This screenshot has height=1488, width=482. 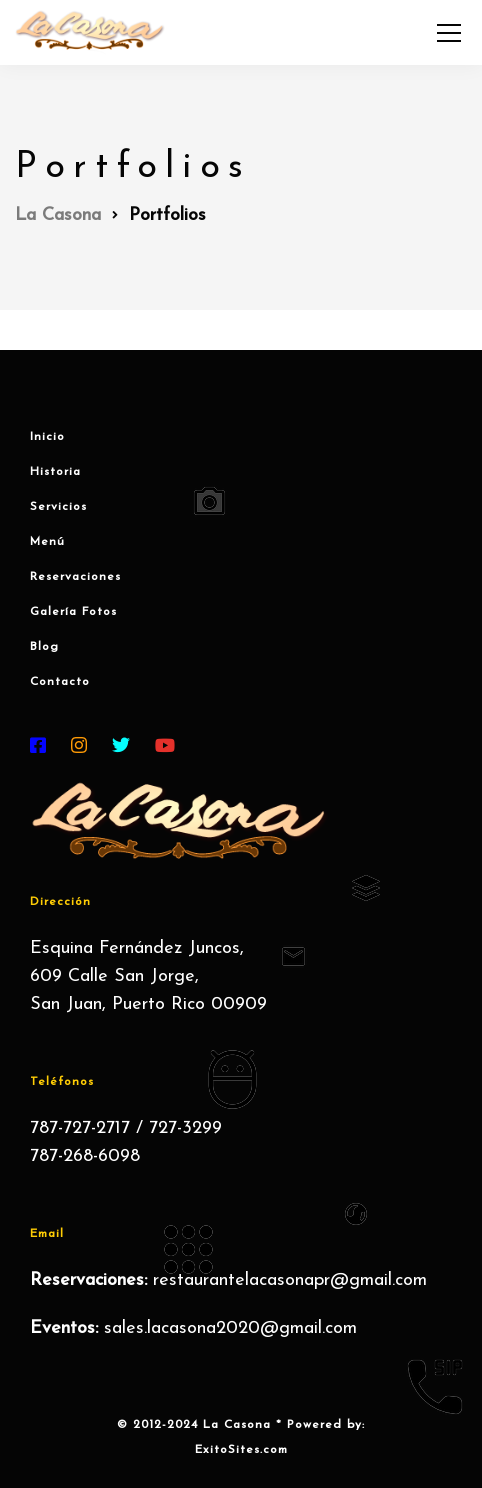 I want to click on take a photo, so click(x=209, y=502).